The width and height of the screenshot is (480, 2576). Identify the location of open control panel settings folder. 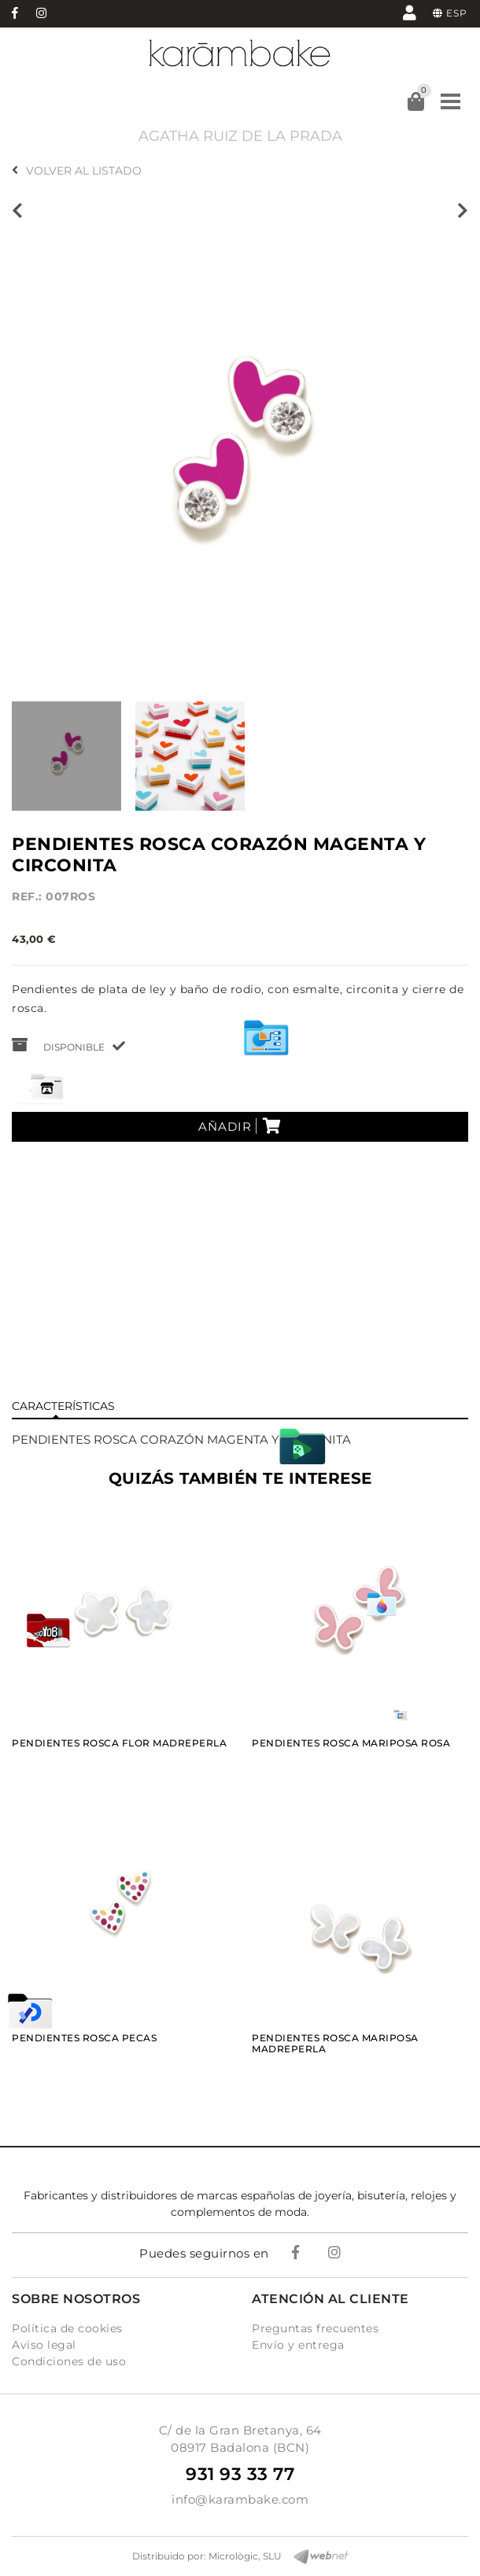
(266, 1039).